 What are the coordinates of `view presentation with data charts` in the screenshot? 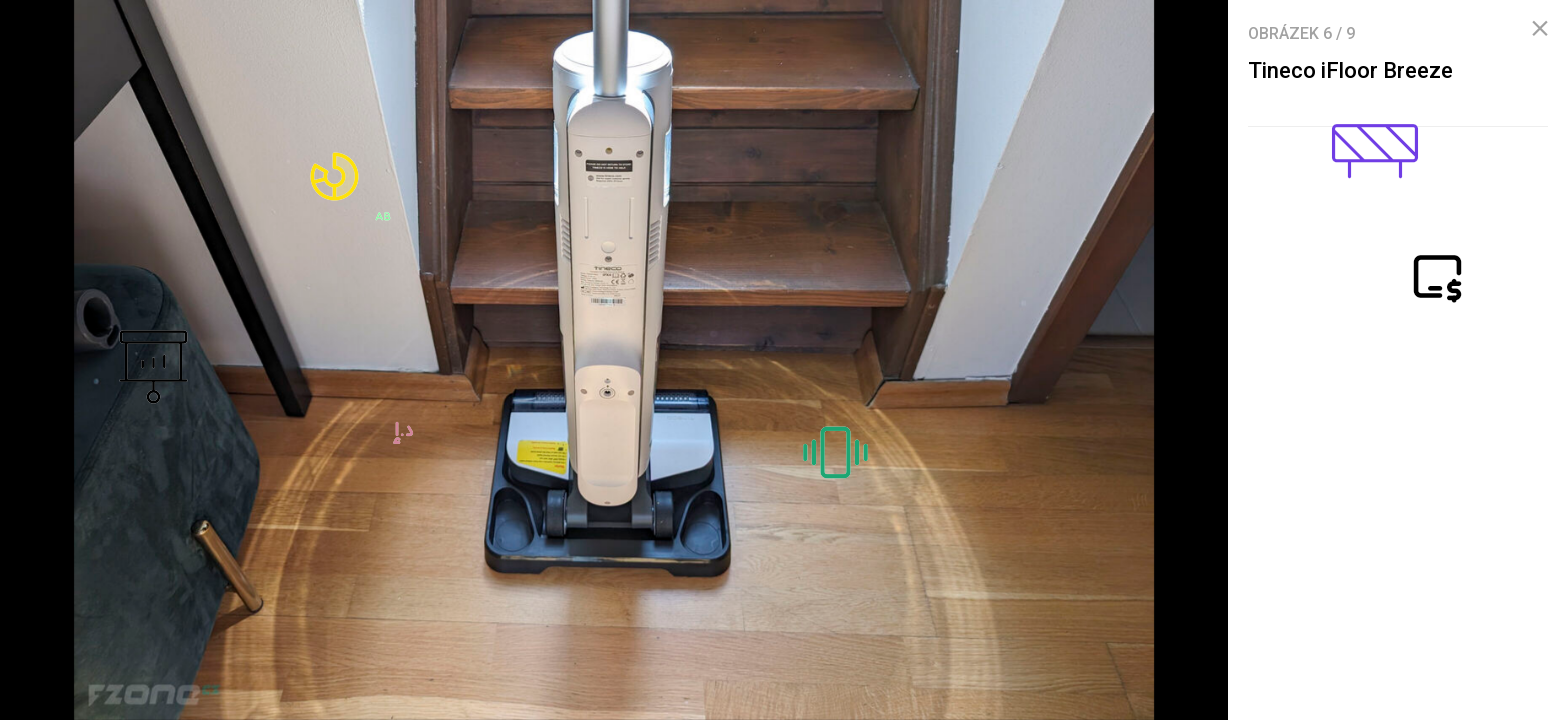 It's located at (153, 361).